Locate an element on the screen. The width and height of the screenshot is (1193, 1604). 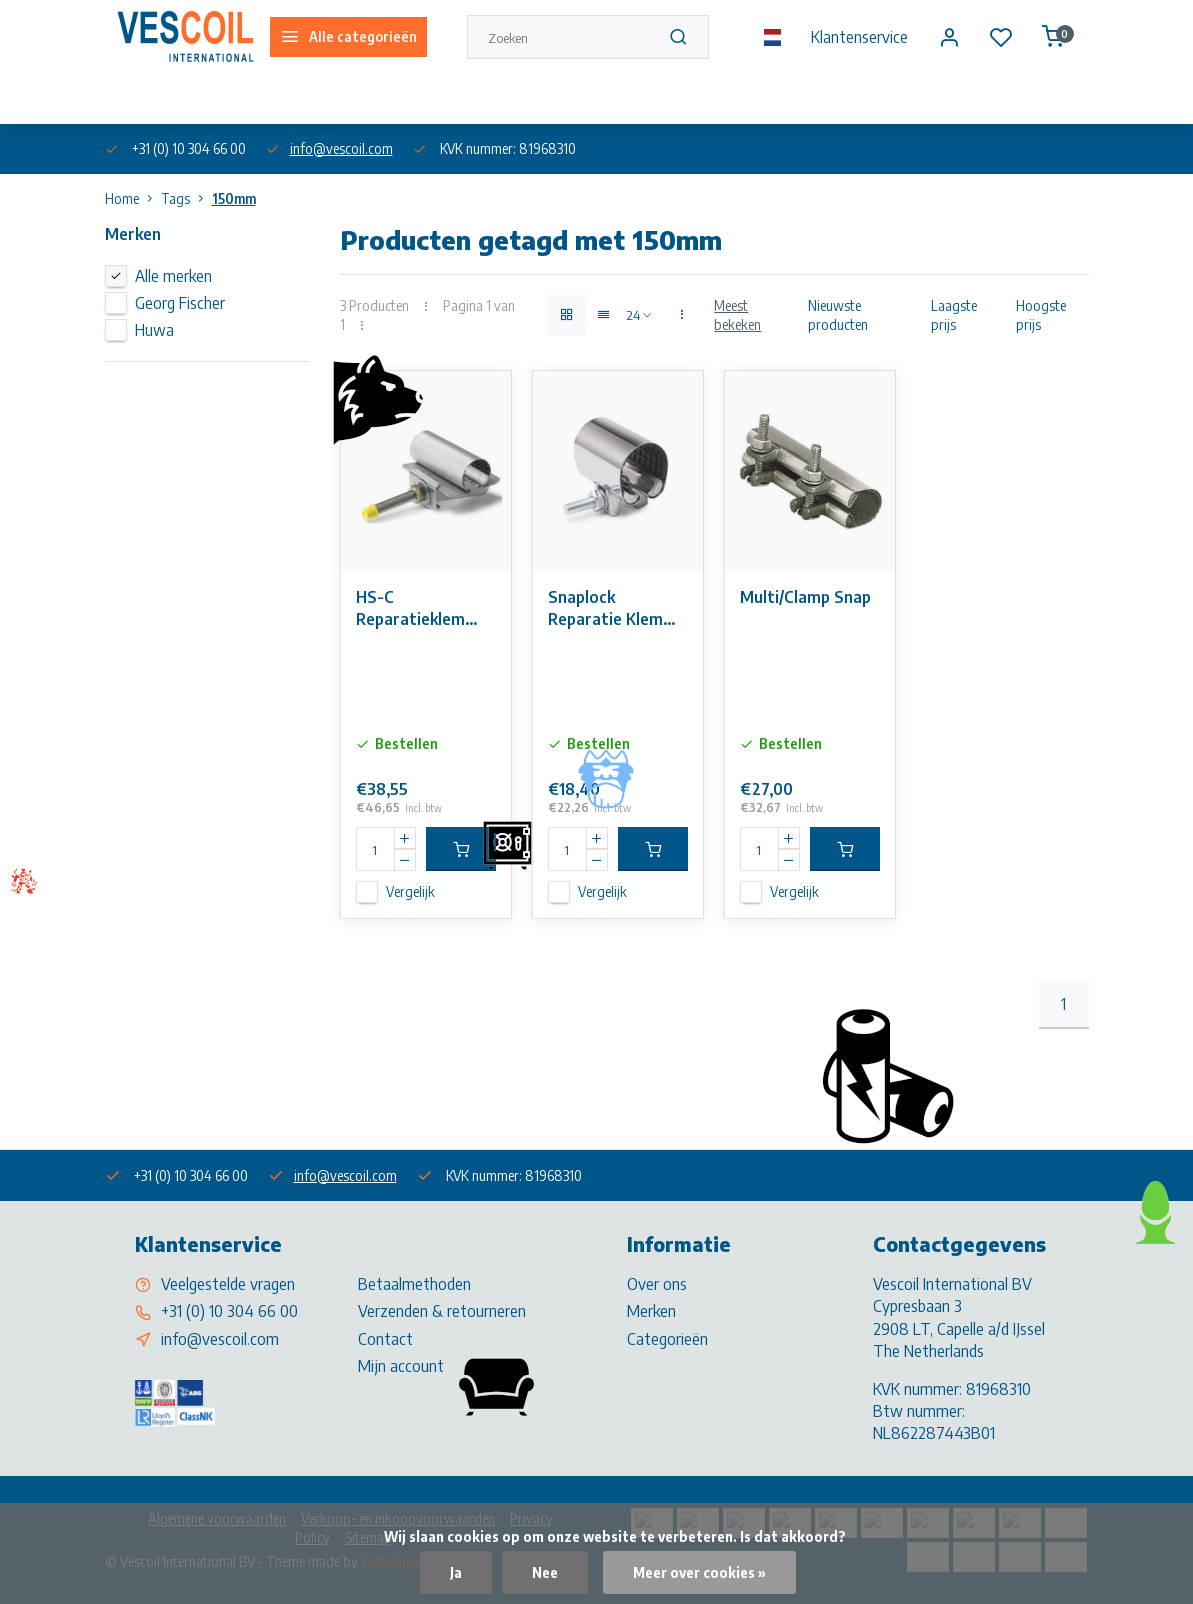
access bear or wildlife-related content in a game is located at coordinates (382, 400).